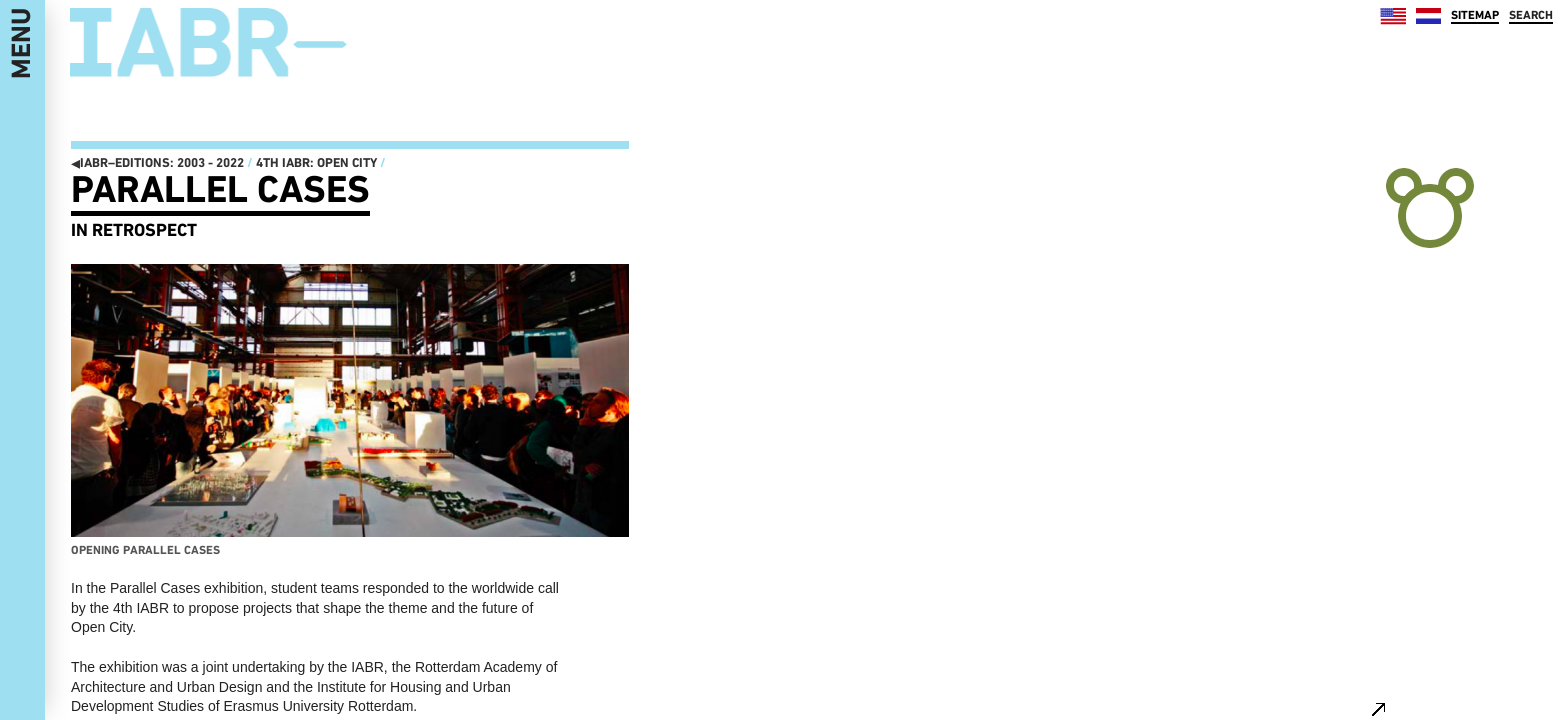  Describe the element at coordinates (1430, 208) in the screenshot. I see `access disney-related content or apps` at that location.